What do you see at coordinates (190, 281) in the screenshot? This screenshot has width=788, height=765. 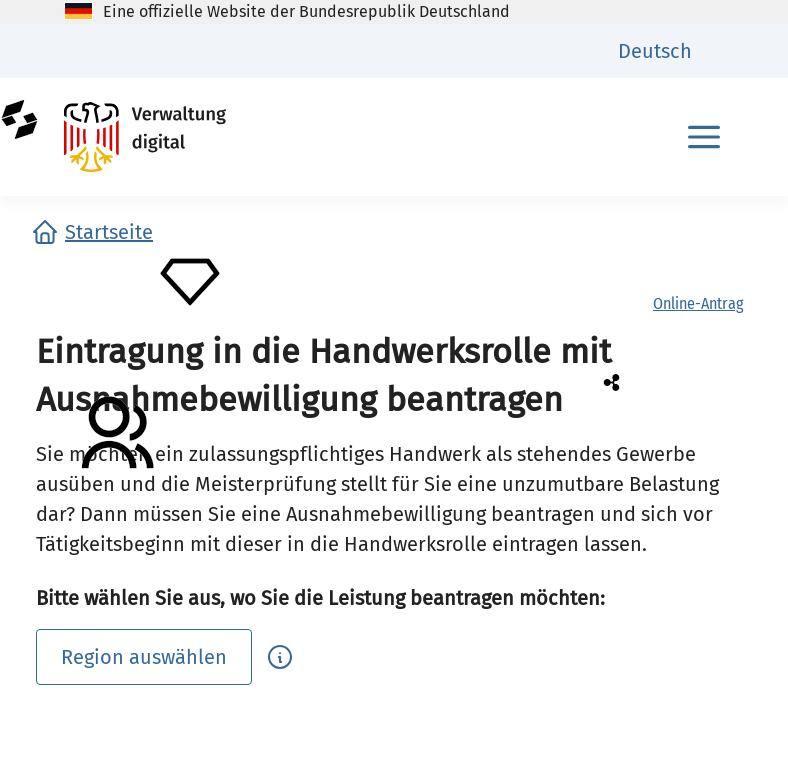 I see `indicates VIP or premium membership status` at bounding box center [190, 281].